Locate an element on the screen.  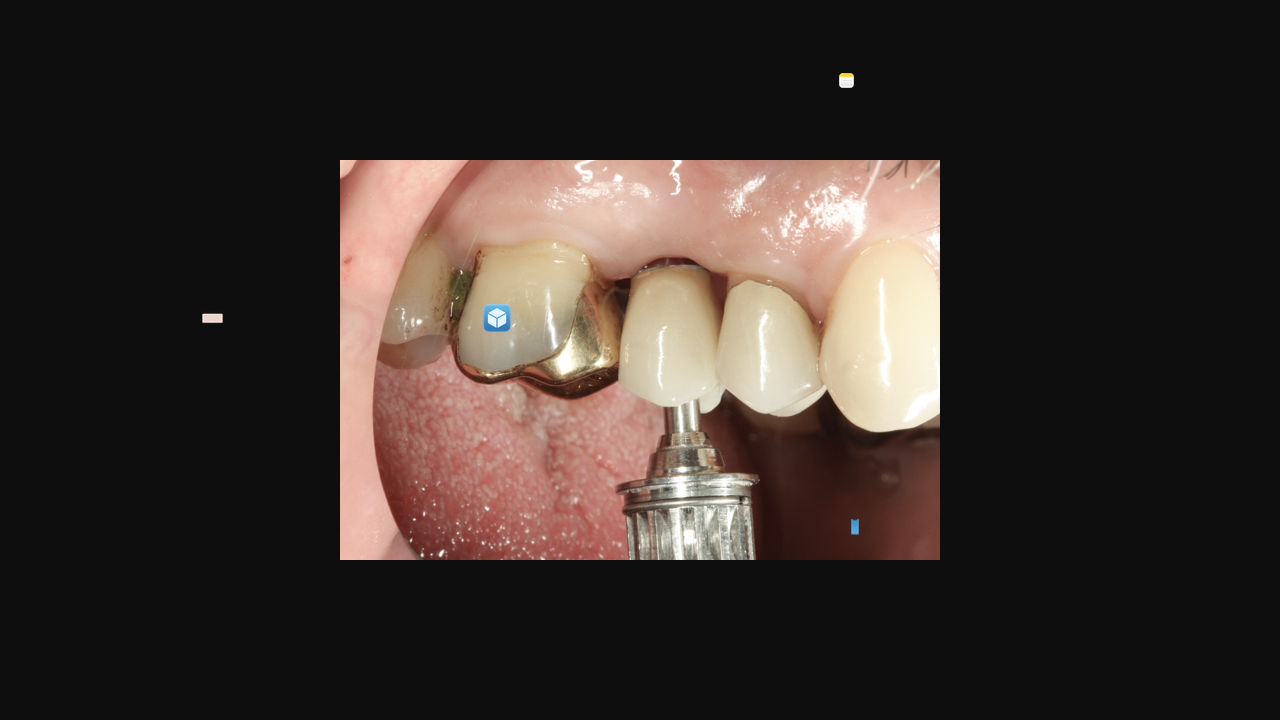
open the notes app is located at coordinates (846, 80).